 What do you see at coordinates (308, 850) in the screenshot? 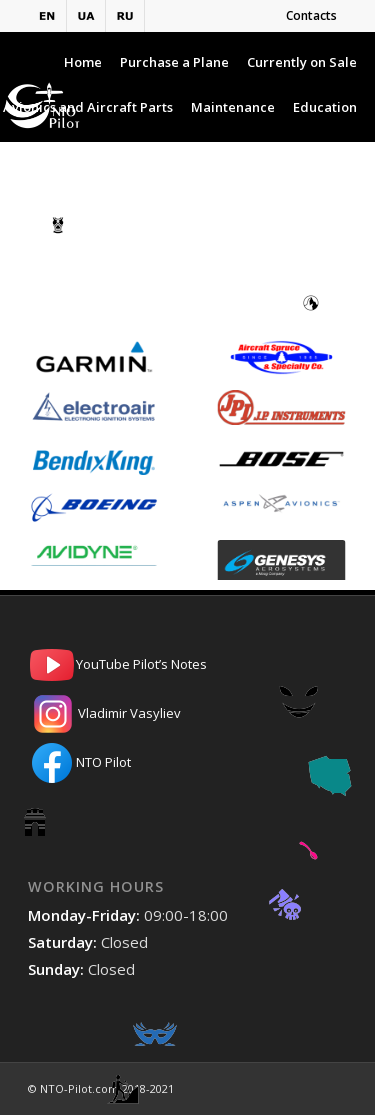
I see `select utensil or cutlery option` at bounding box center [308, 850].